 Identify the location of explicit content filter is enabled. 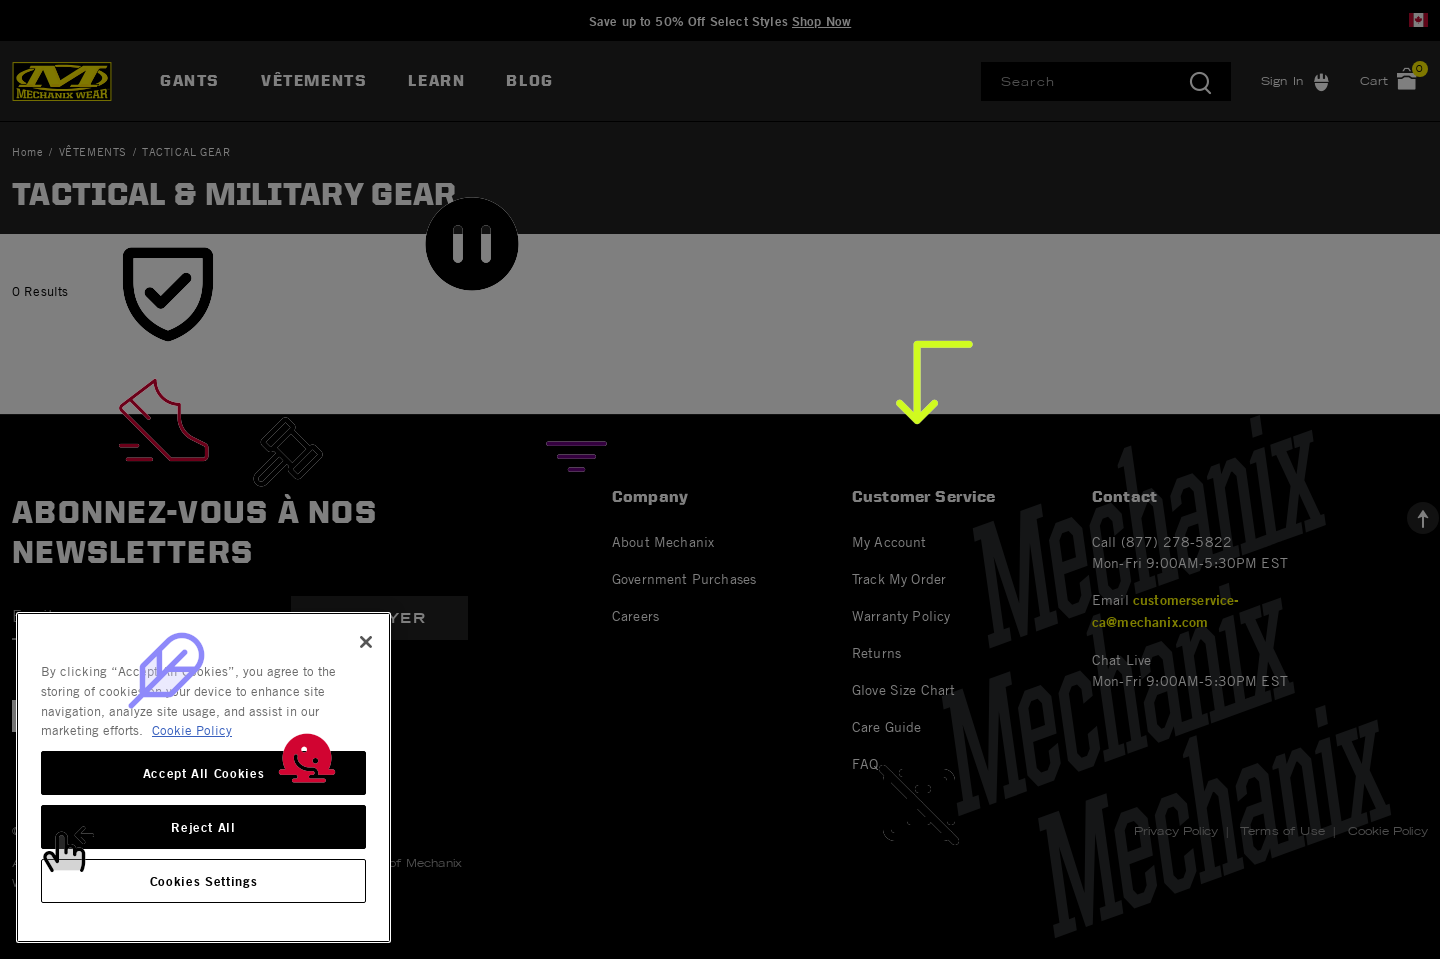
(919, 805).